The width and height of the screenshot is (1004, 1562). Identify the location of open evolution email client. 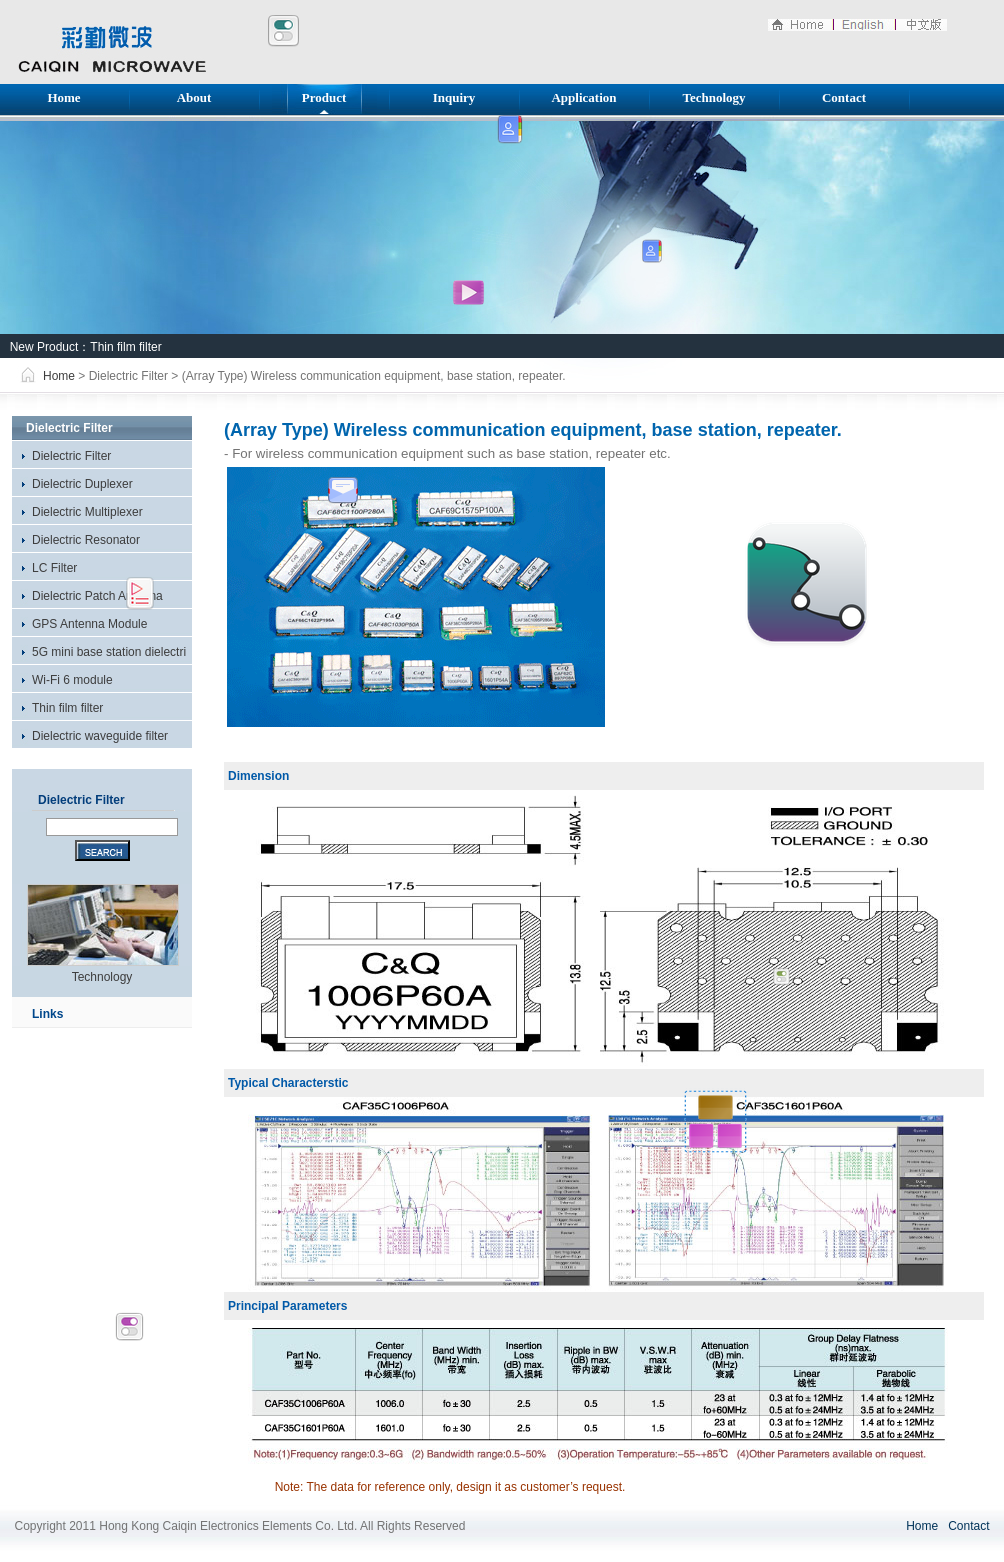
(343, 490).